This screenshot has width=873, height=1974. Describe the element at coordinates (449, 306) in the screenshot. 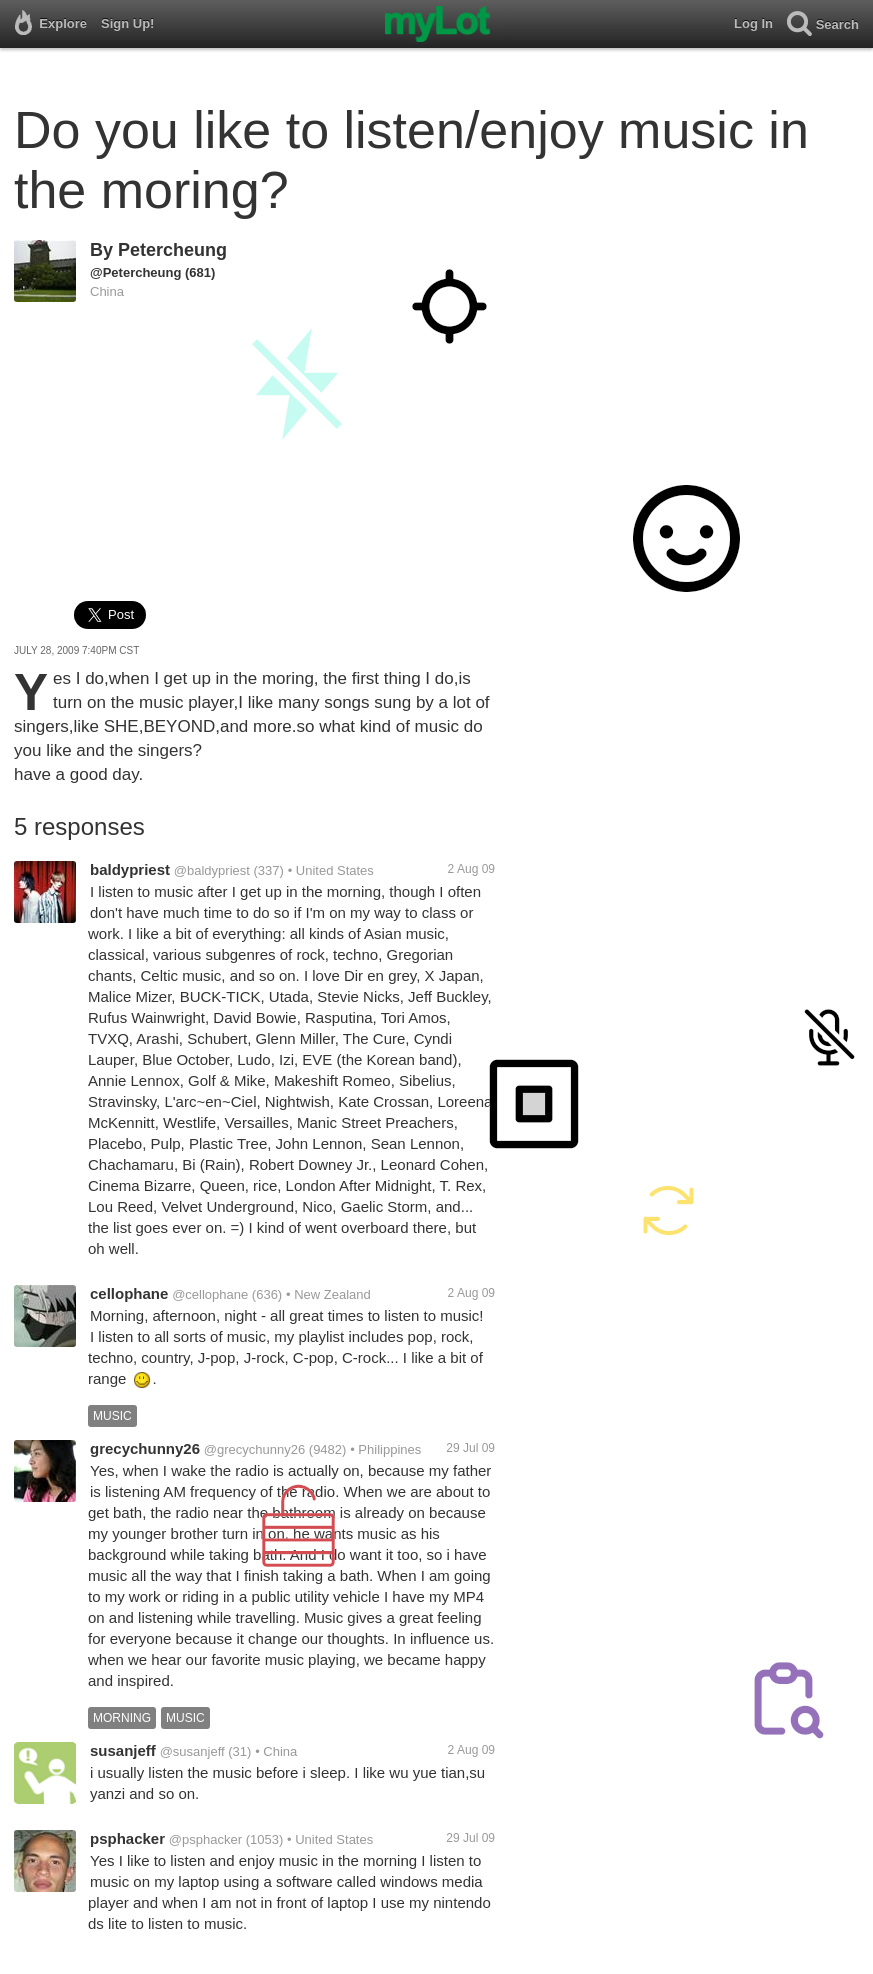

I see `find my current location` at that location.